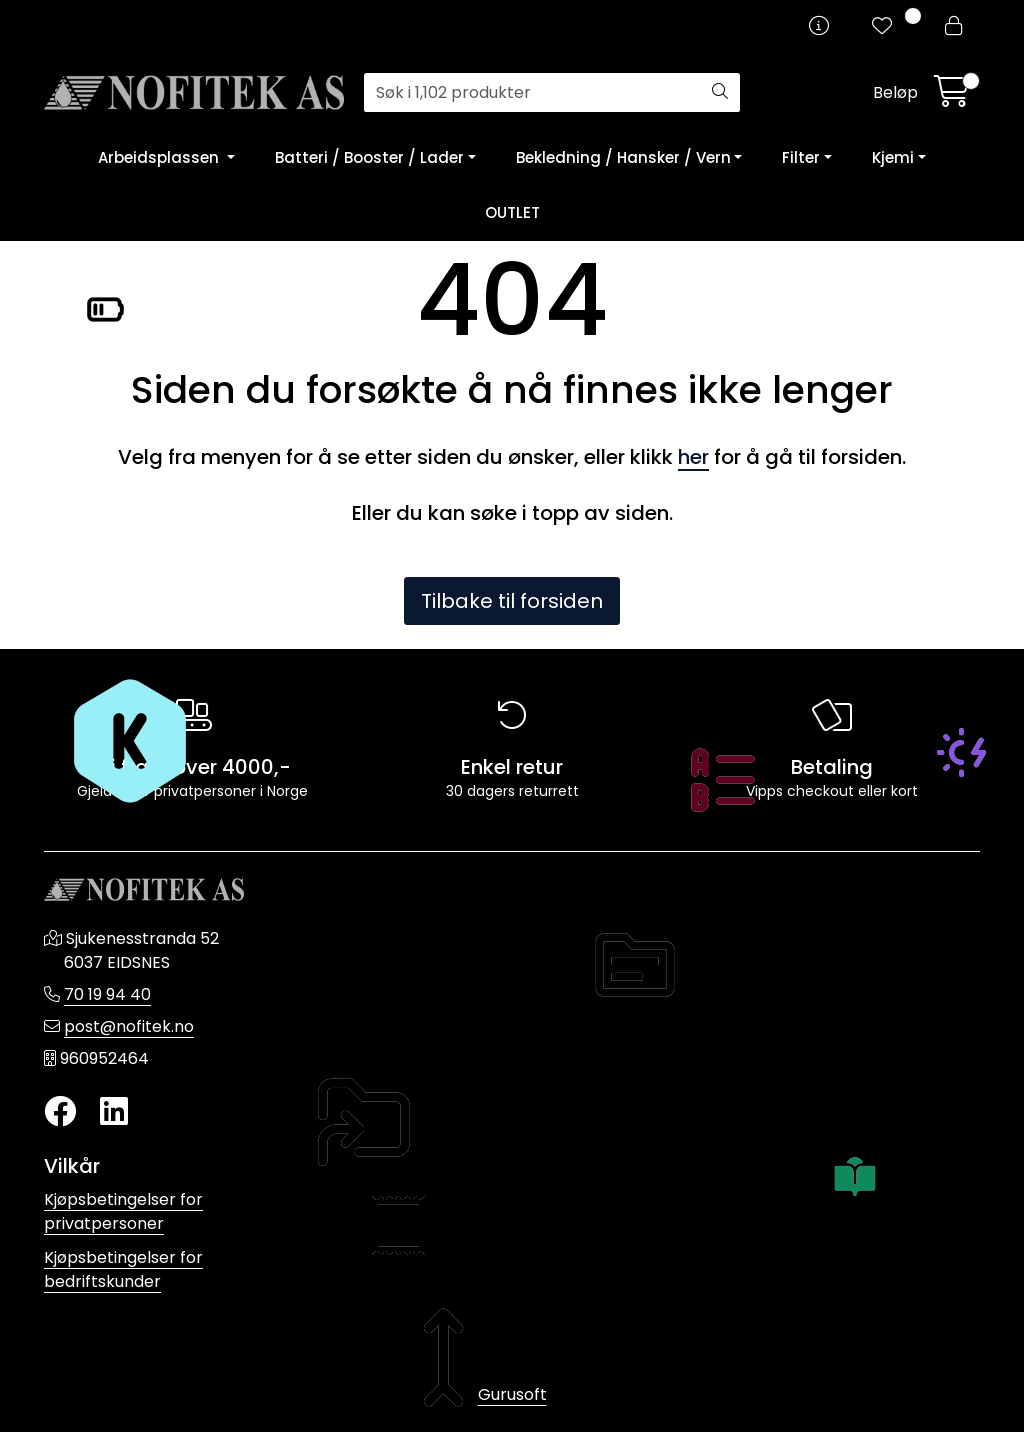  Describe the element at coordinates (855, 1176) in the screenshot. I see `view user profile or contact details` at that location.